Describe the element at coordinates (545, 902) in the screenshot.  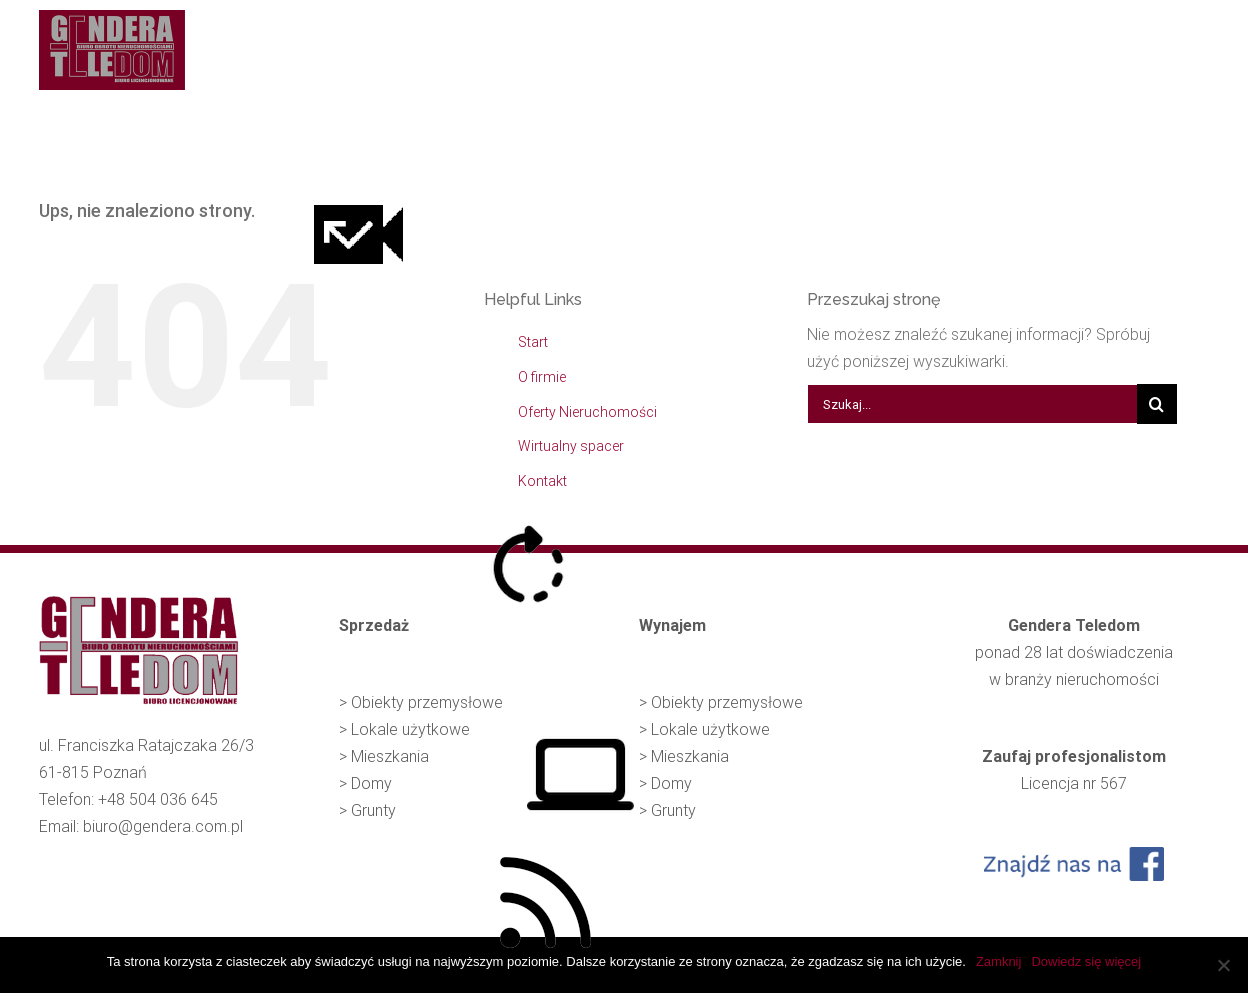
I see `subscribe to RSS feed` at that location.